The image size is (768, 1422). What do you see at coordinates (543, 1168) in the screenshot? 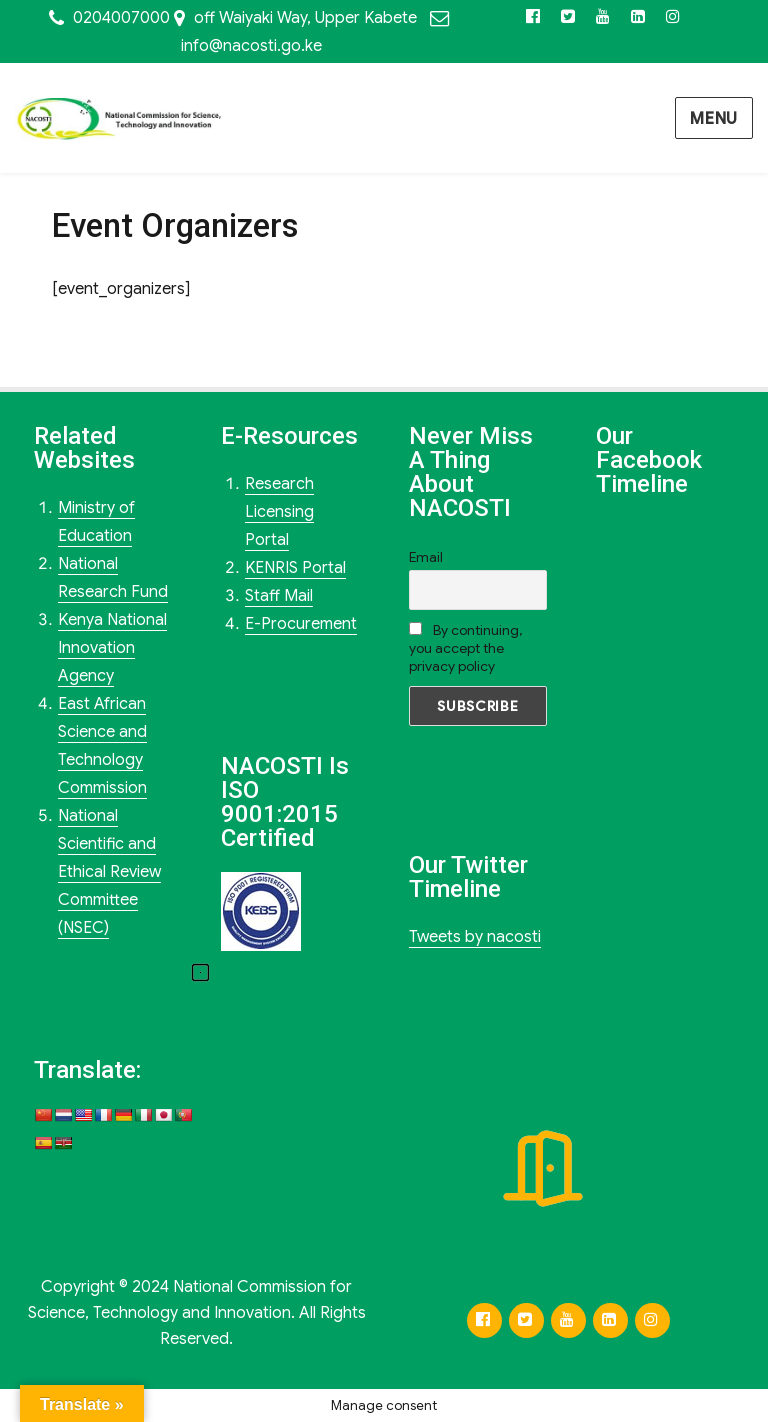
I see `log out or exit the application` at bounding box center [543, 1168].